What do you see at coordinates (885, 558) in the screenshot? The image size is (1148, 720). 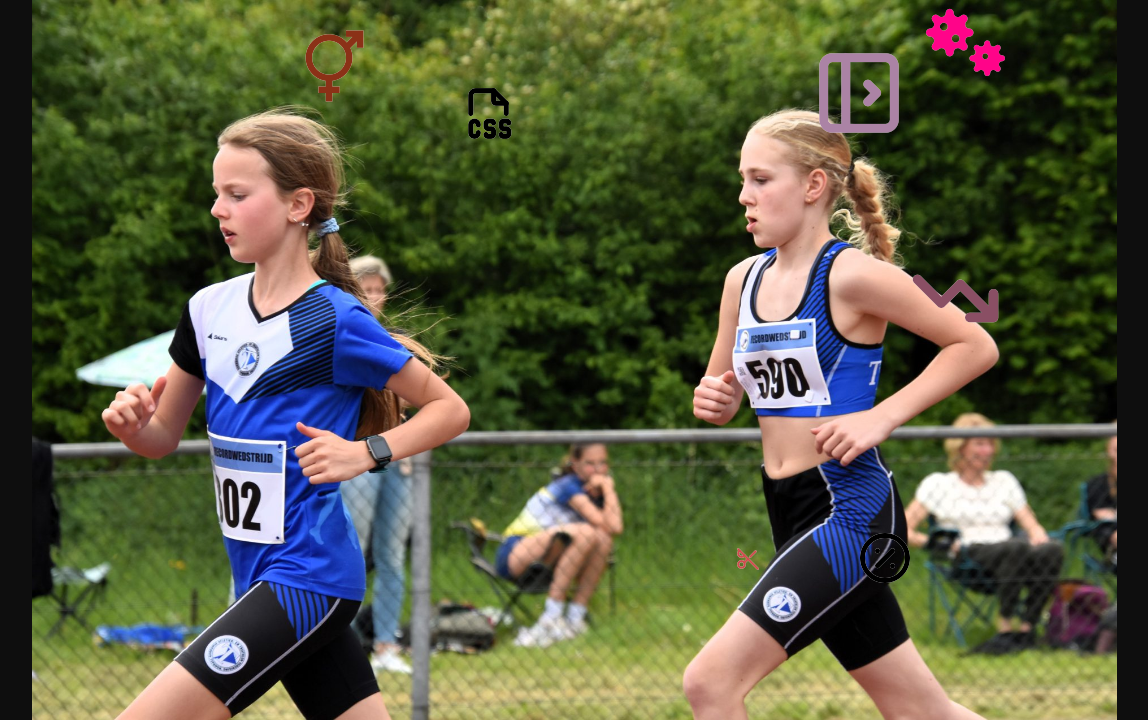 I see `view discount or percentage-based promotion` at bounding box center [885, 558].